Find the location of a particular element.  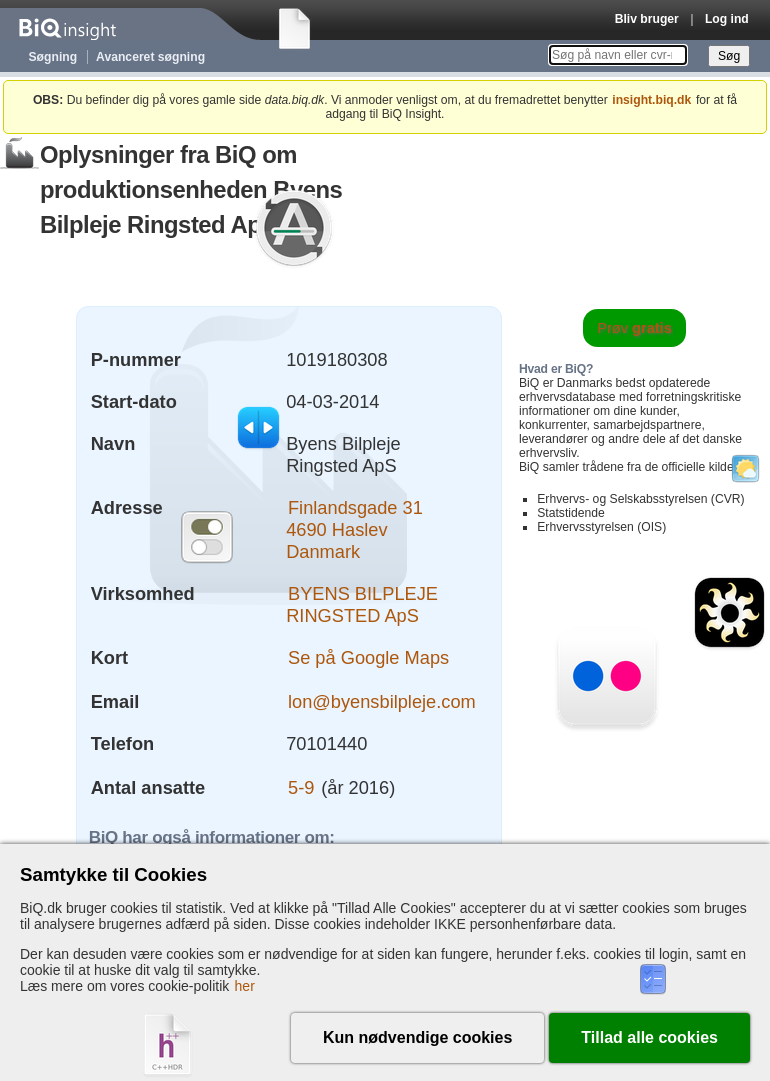

xfce panel separator settings is located at coordinates (258, 427).